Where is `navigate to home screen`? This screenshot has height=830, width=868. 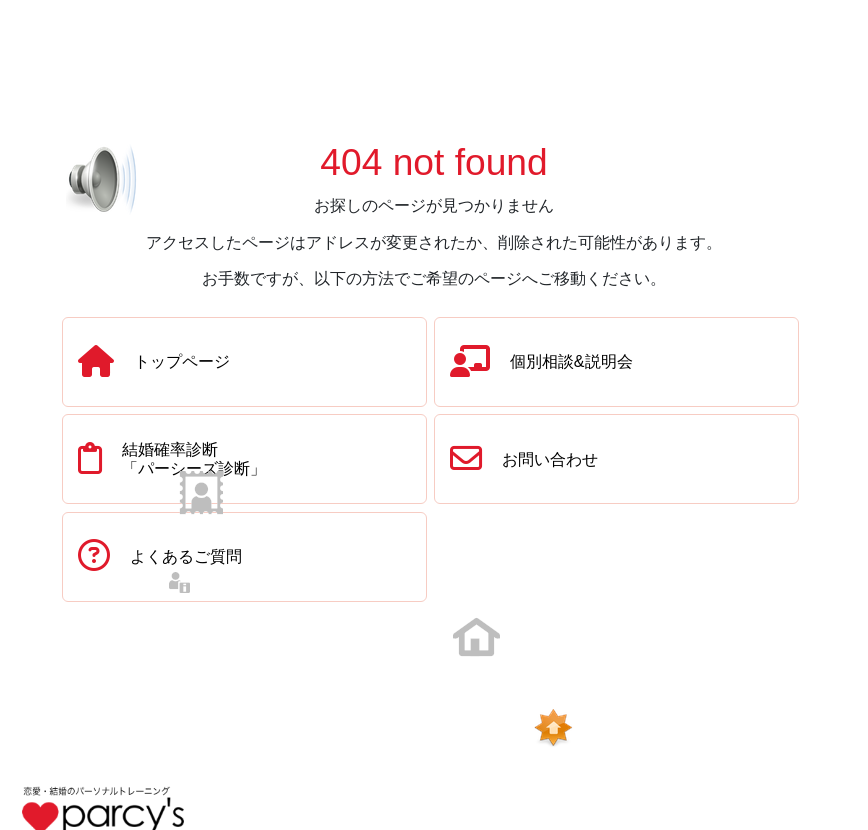 navigate to home screen is located at coordinates (476, 638).